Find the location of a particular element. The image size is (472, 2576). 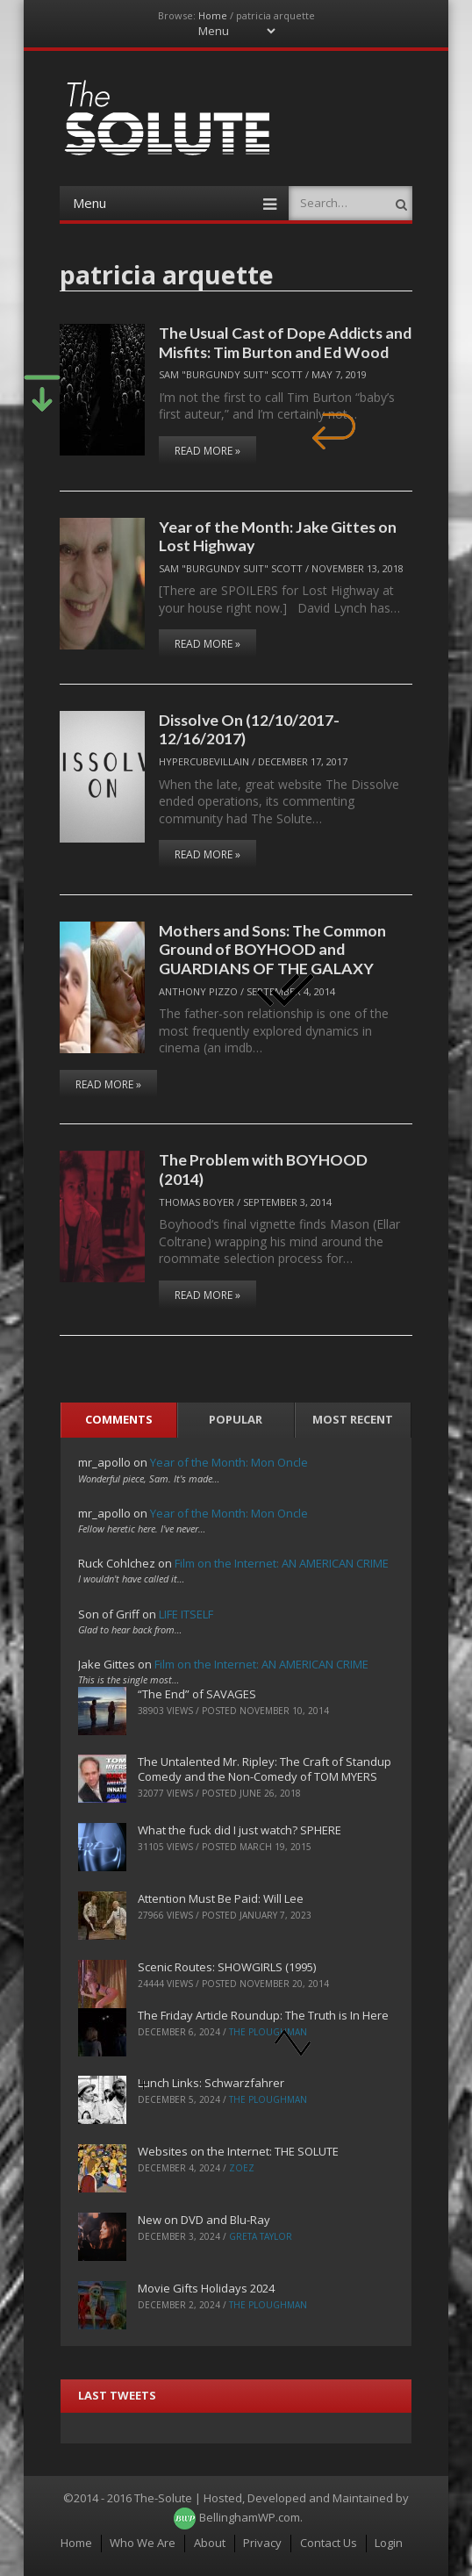

toggle triangle waveform in audio synthesizer is located at coordinates (292, 2042).